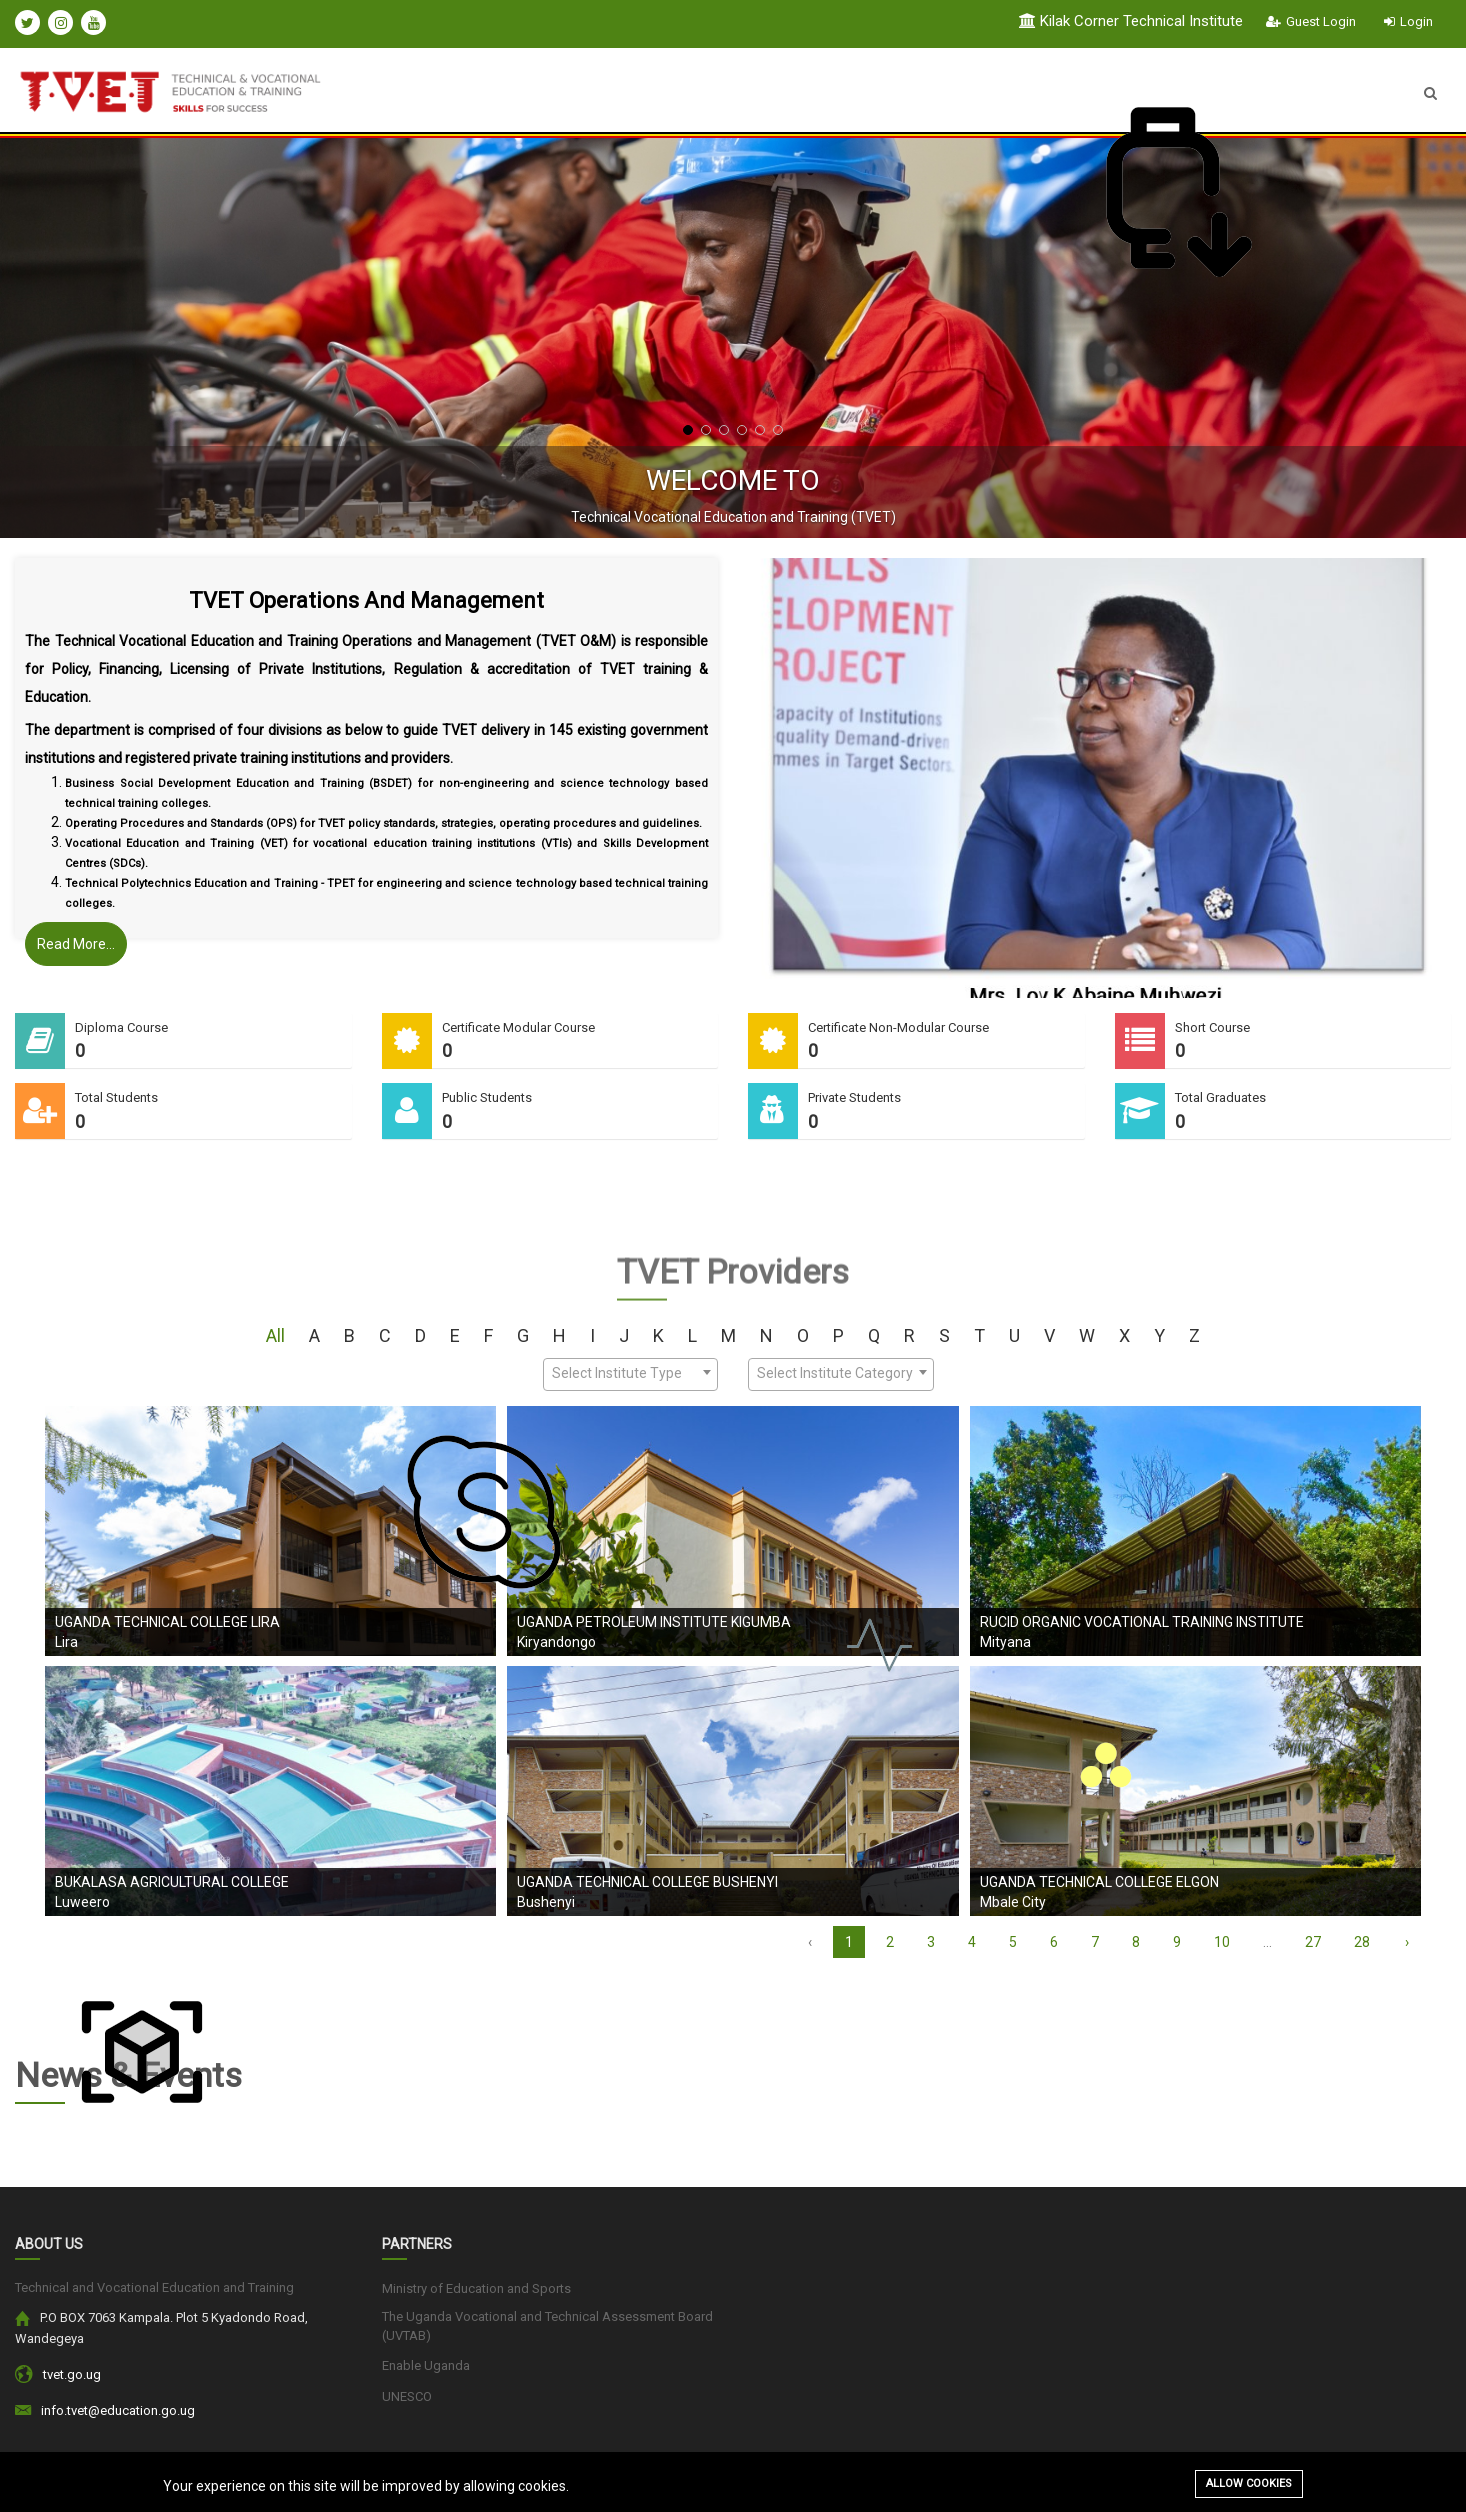 The image size is (1466, 2512). What do you see at coordinates (142, 2052) in the screenshot?
I see `scan or capture a 3D object` at bounding box center [142, 2052].